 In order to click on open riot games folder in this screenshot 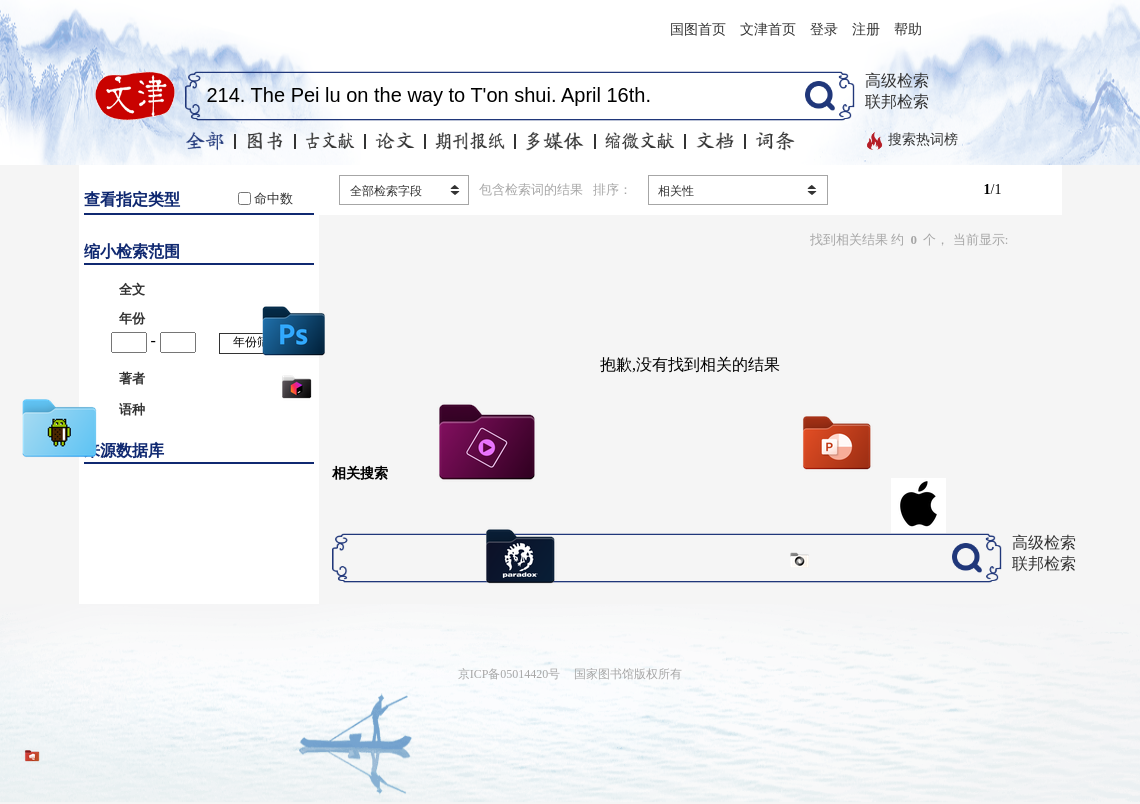, I will do `click(32, 756)`.